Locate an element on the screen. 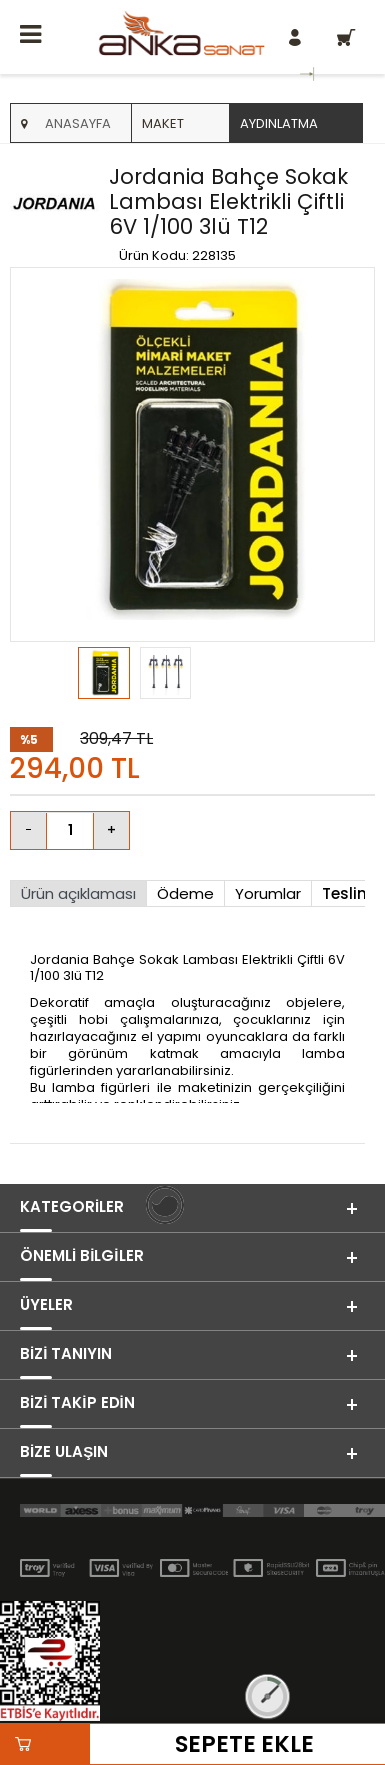 Image resolution: width=385 pixels, height=1765 pixels. go to the last item in a list or sequence is located at coordinates (307, 74).